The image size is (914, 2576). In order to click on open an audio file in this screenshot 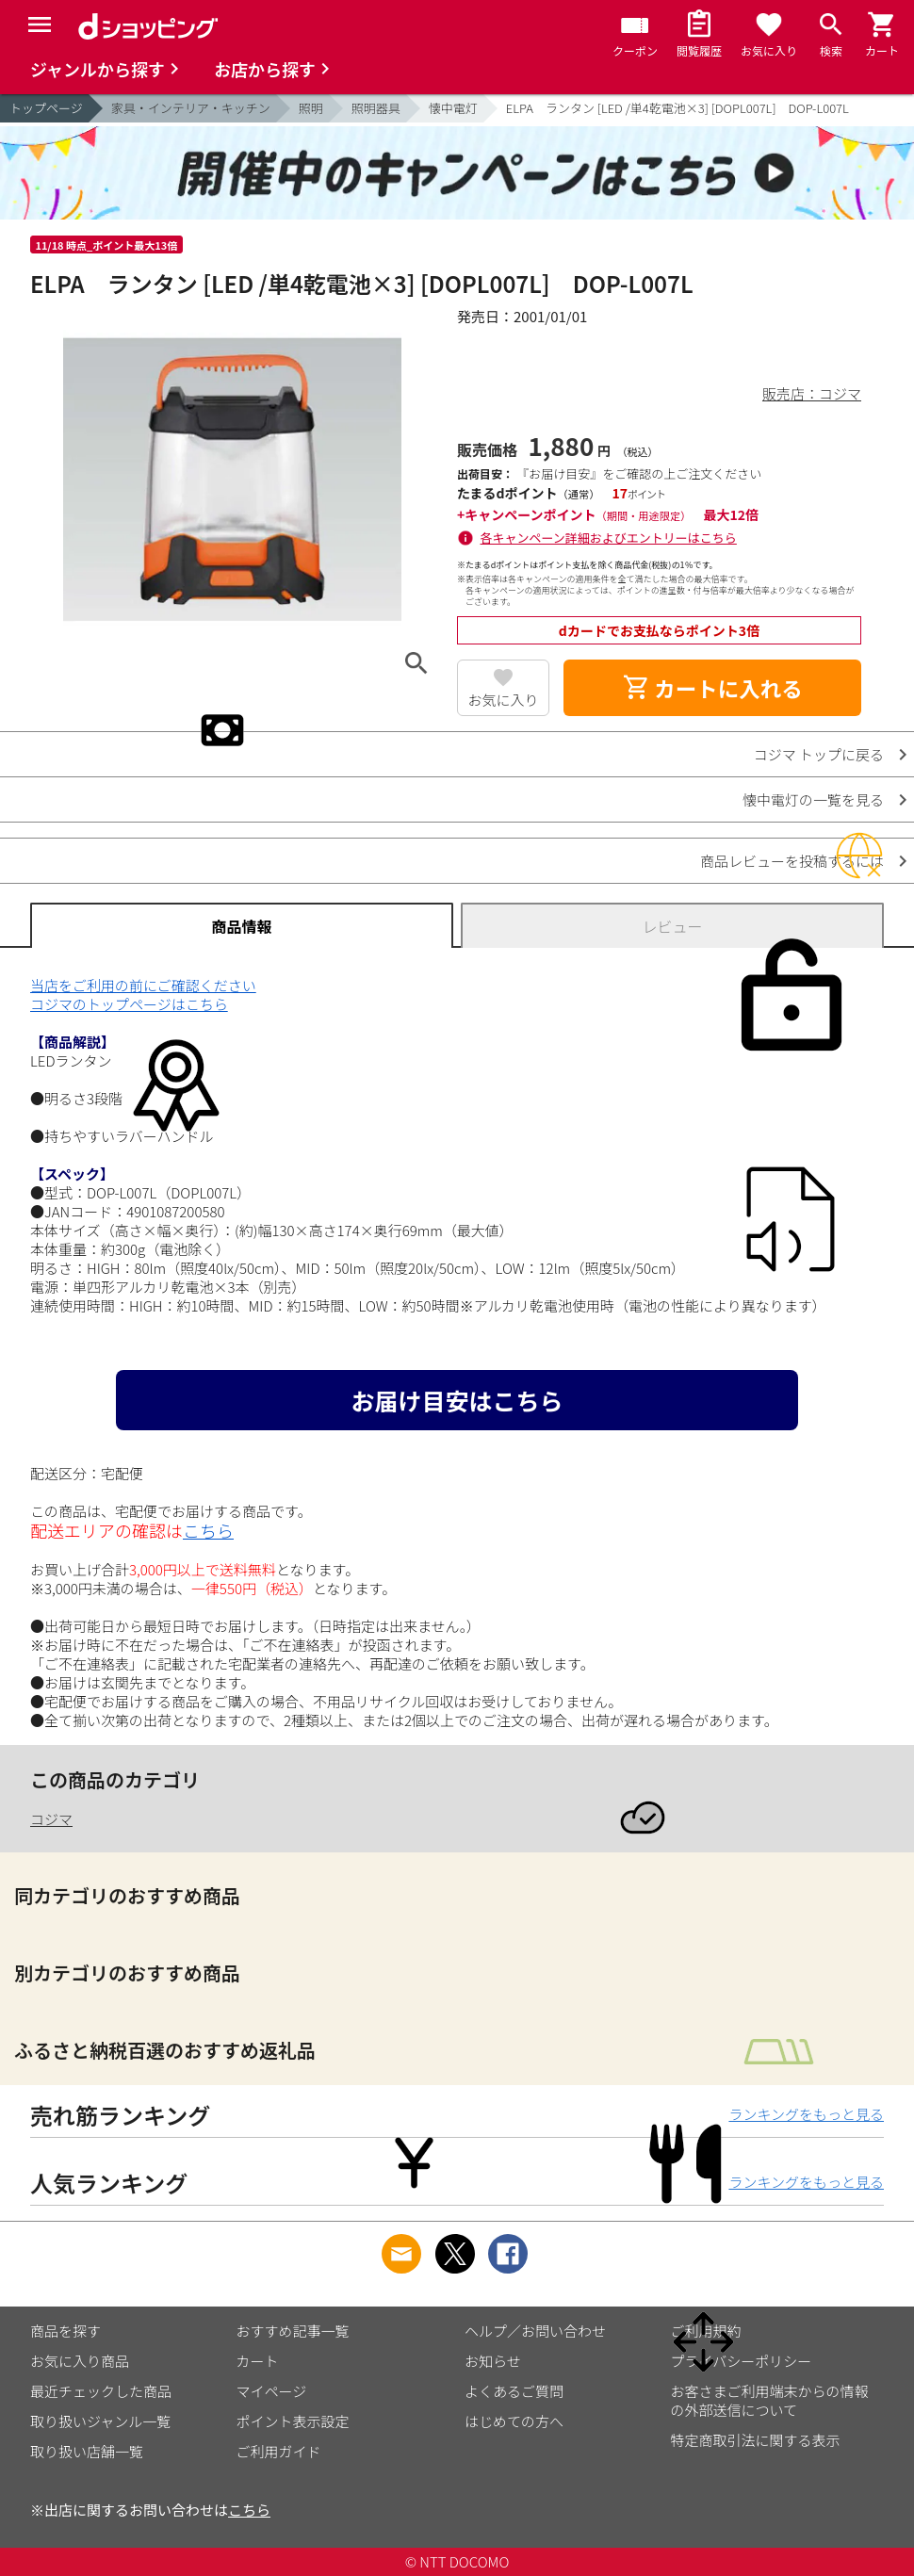, I will do `click(791, 1219)`.